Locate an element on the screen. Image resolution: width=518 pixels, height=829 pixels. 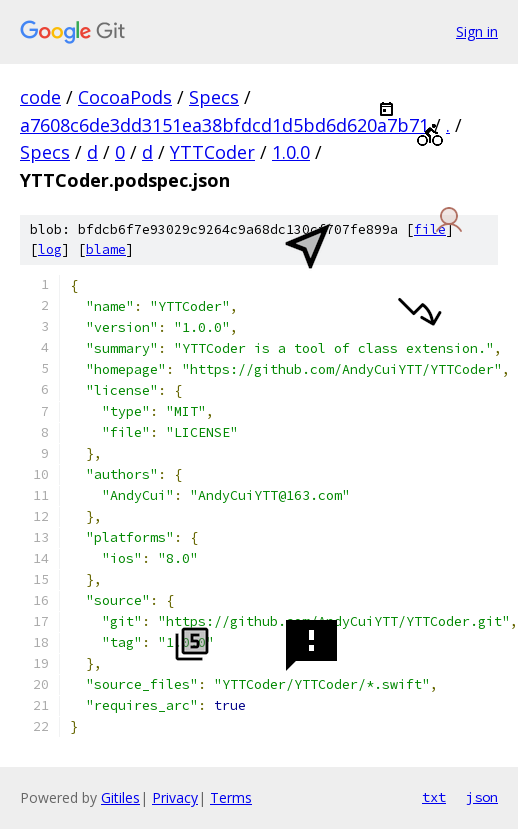
get cycling directions is located at coordinates (430, 135).